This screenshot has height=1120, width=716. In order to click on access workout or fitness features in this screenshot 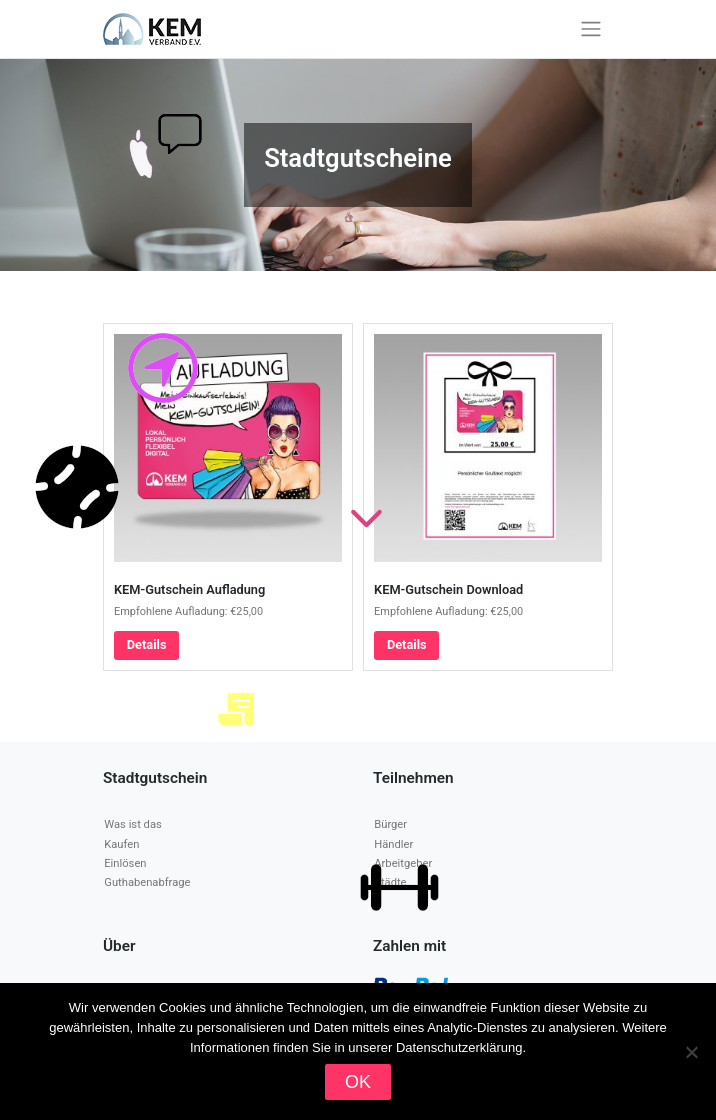, I will do `click(399, 887)`.